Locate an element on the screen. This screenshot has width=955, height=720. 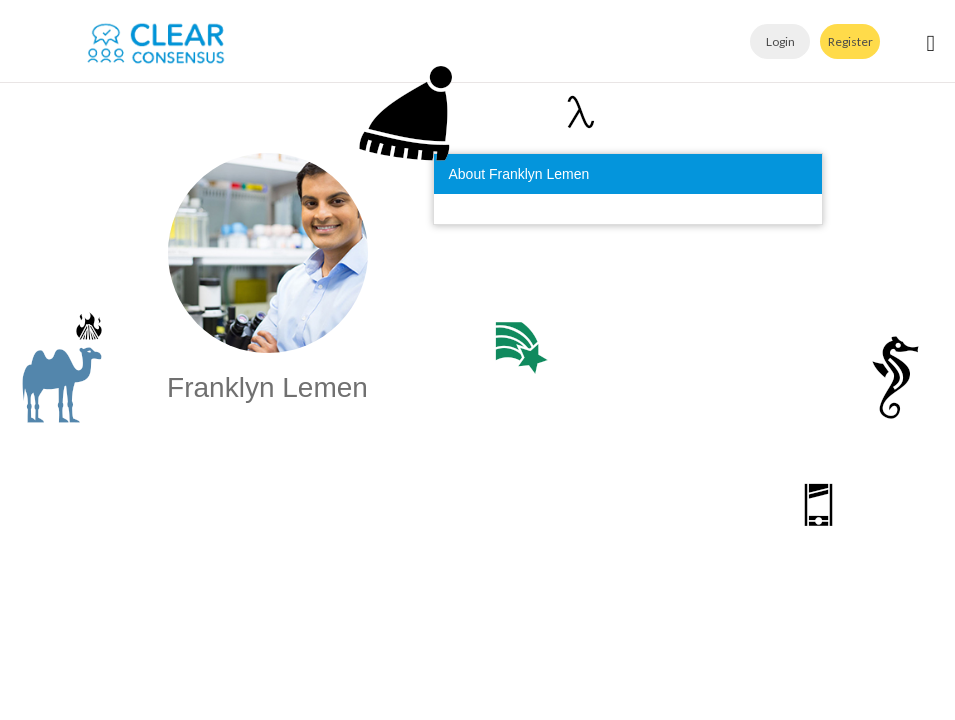
decorative seahorse icon for marine-themed games is located at coordinates (895, 377).